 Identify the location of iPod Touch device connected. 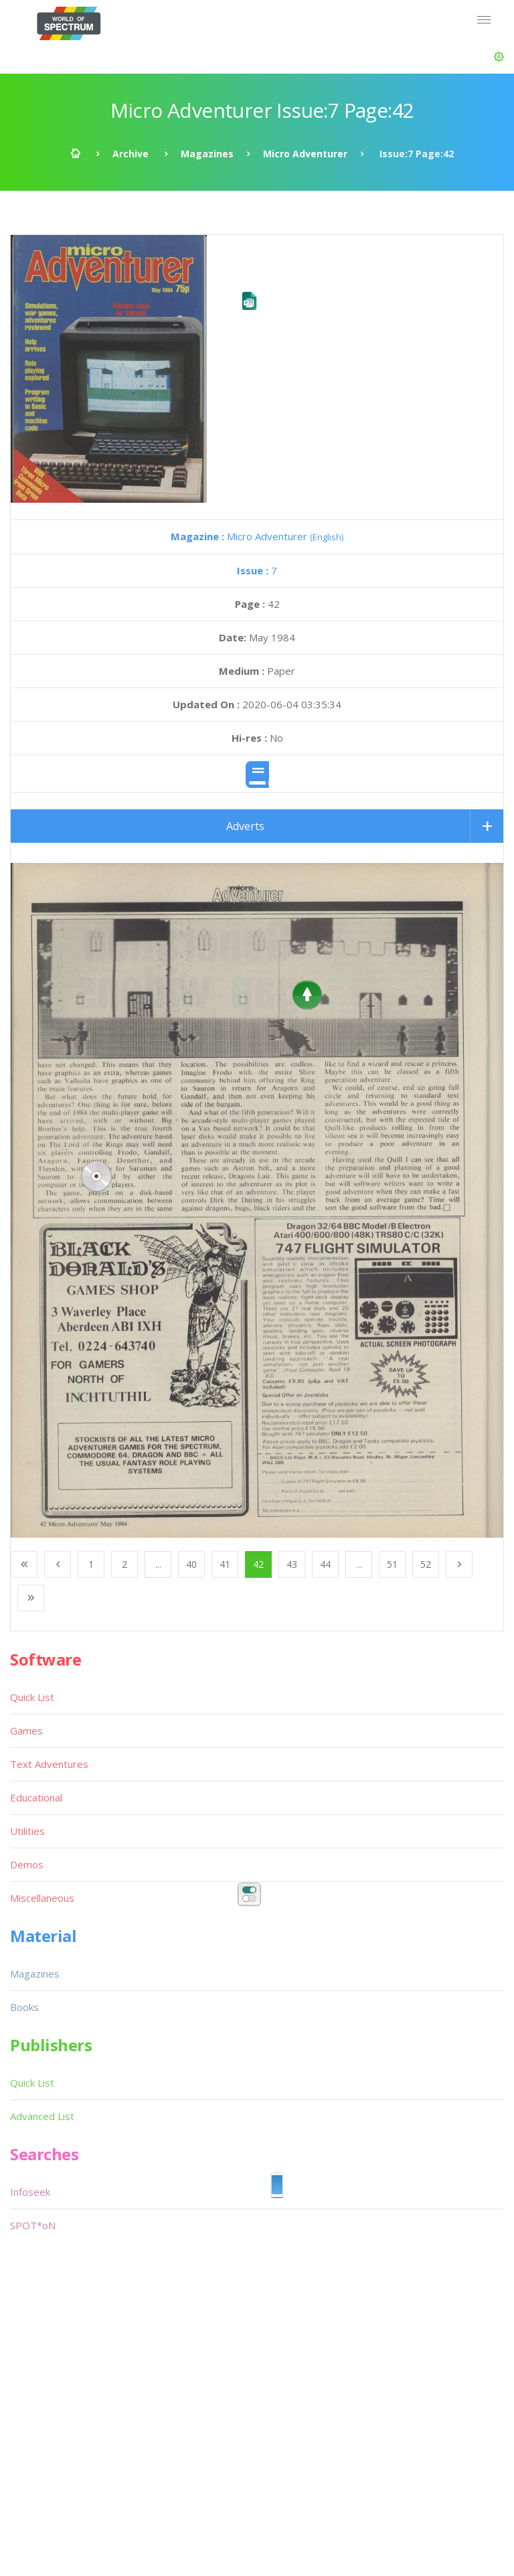
(277, 2185).